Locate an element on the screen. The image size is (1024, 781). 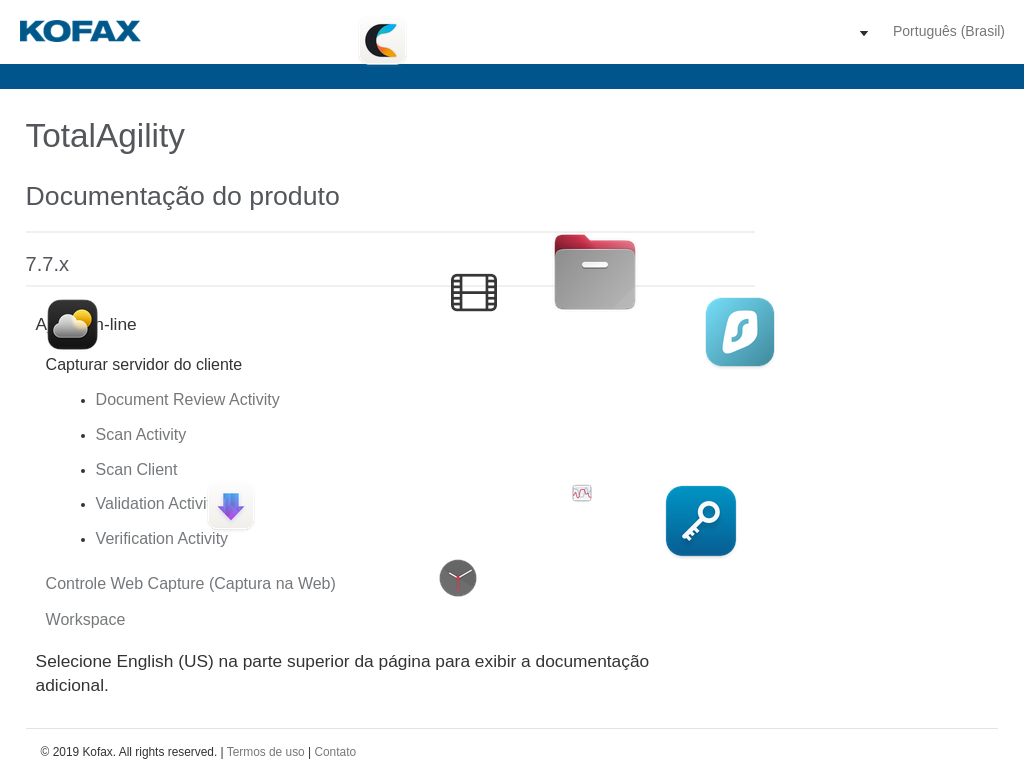
open video player application is located at coordinates (474, 294).